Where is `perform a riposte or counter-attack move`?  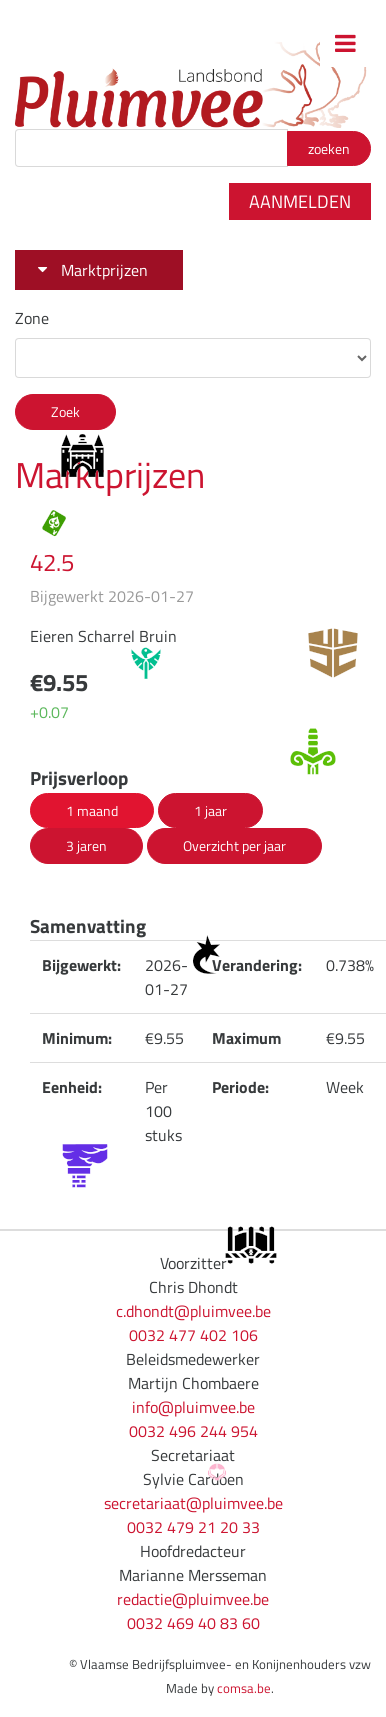 perform a riposte or counter-attack move is located at coordinates (206, 954).